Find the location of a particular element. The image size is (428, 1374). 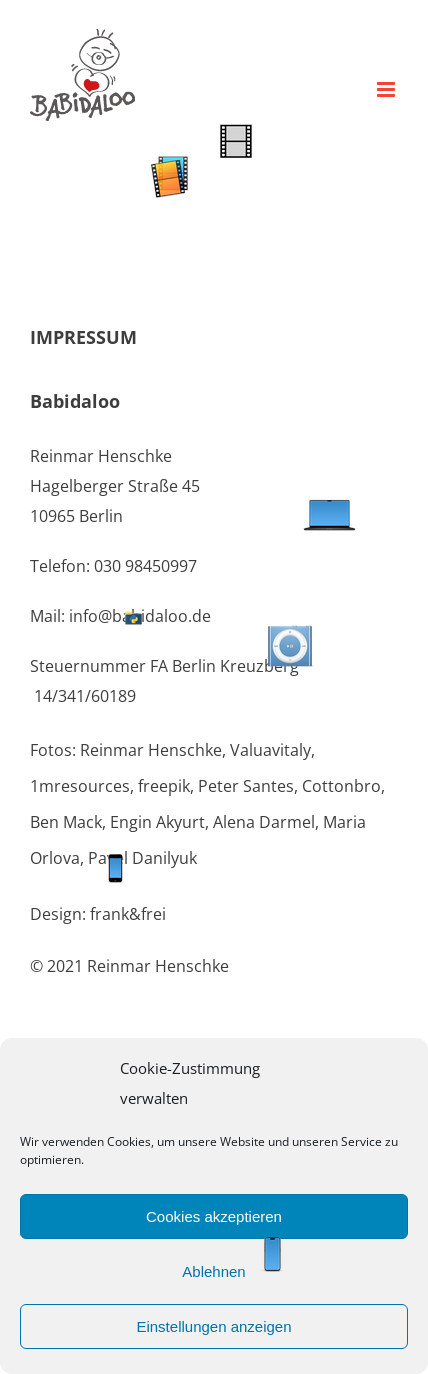

iPod shuffle device connected is located at coordinates (290, 646).